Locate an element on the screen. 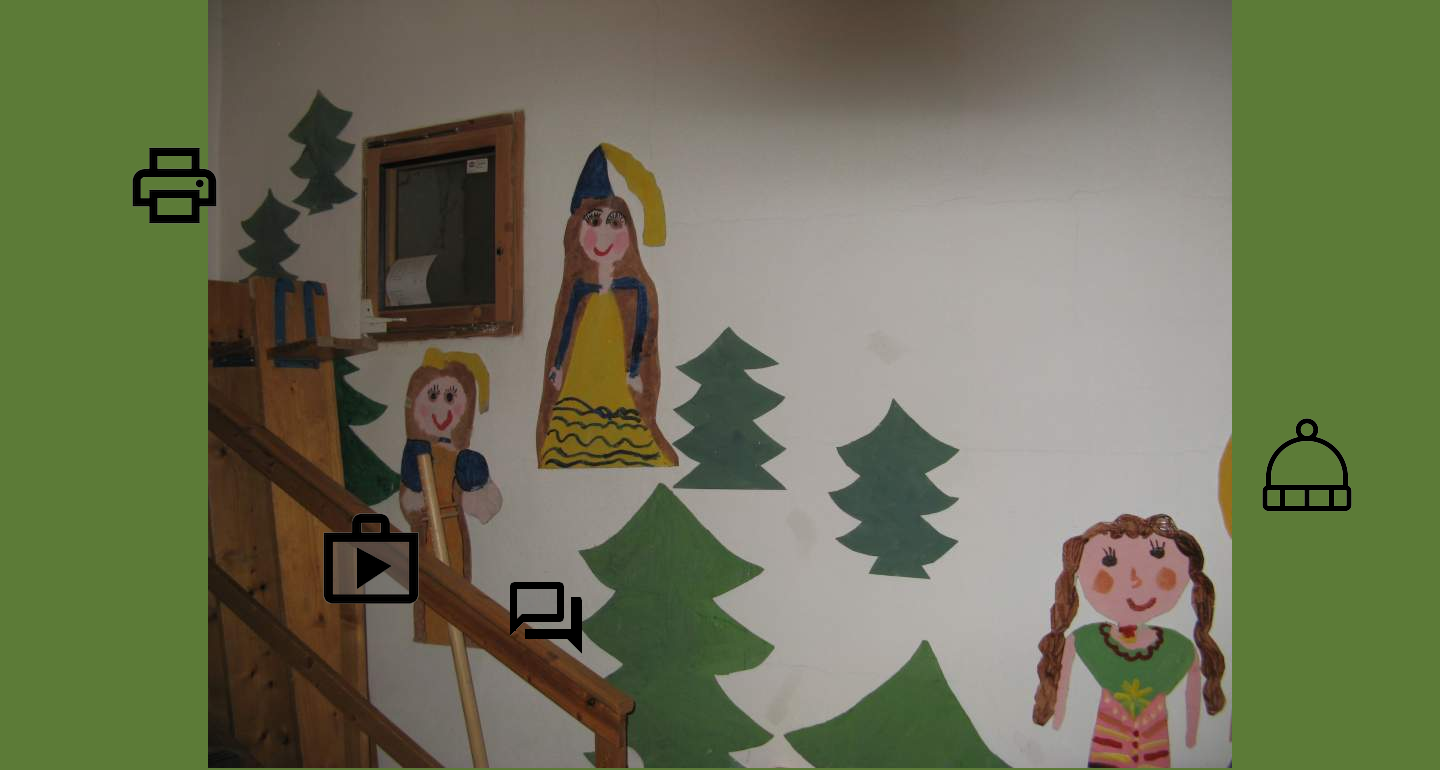  open the app store or marketplace is located at coordinates (371, 561).